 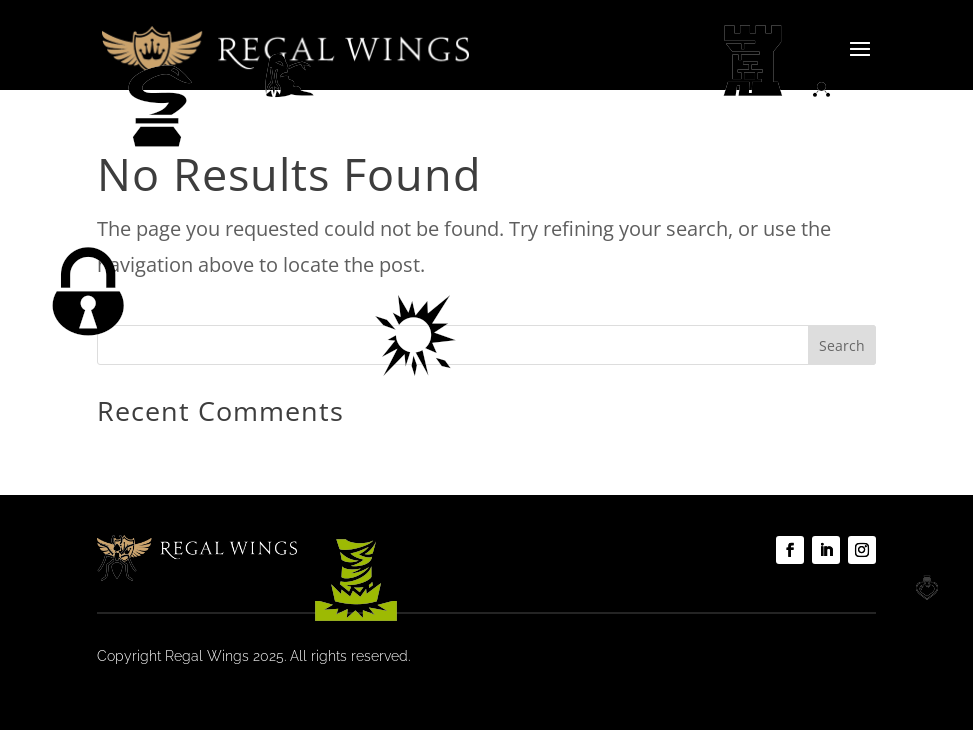 What do you see at coordinates (117, 558) in the screenshot?
I see `indicates insect or pest-related content` at bounding box center [117, 558].